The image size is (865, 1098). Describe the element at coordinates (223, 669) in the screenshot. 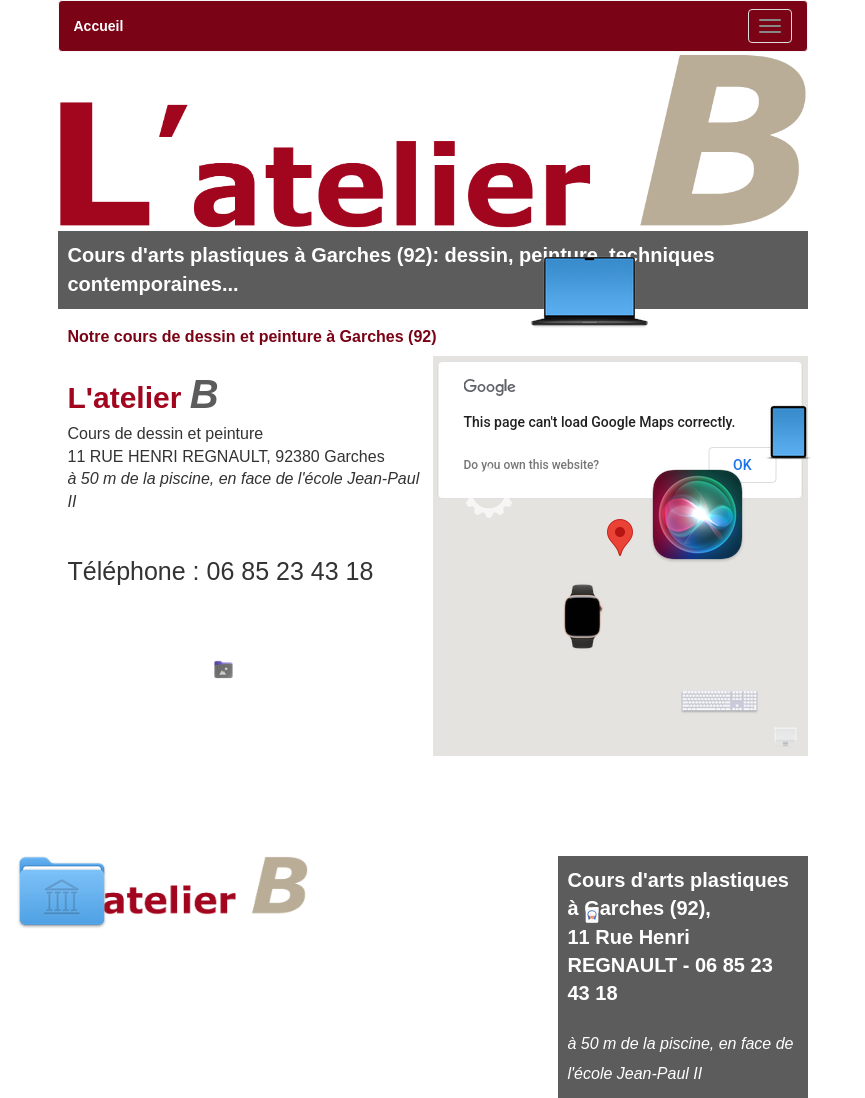

I see `open your pictures folder` at that location.